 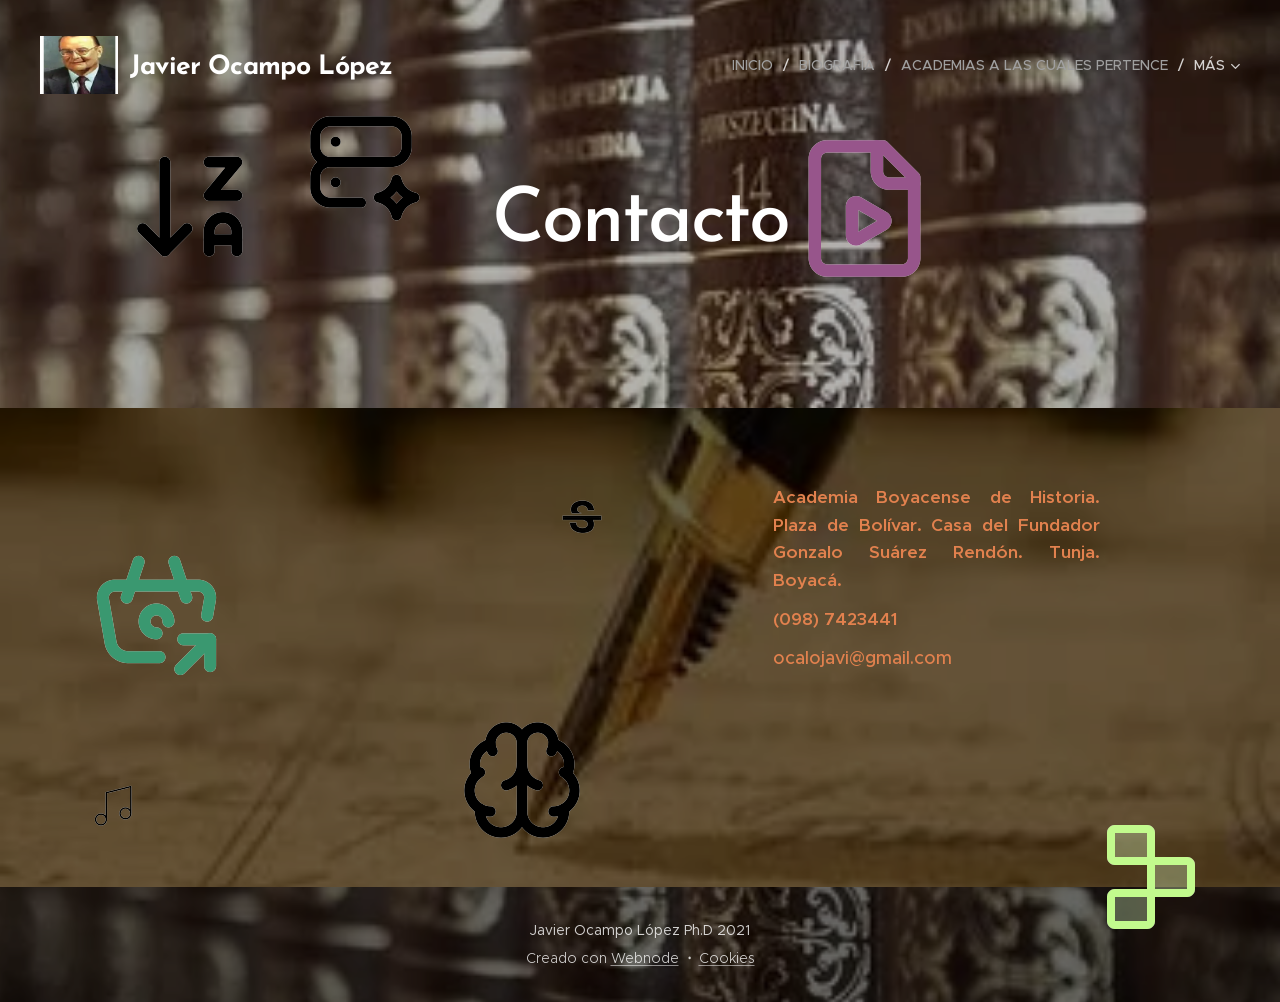 I want to click on access AI-powered server features, so click(x=361, y=162).